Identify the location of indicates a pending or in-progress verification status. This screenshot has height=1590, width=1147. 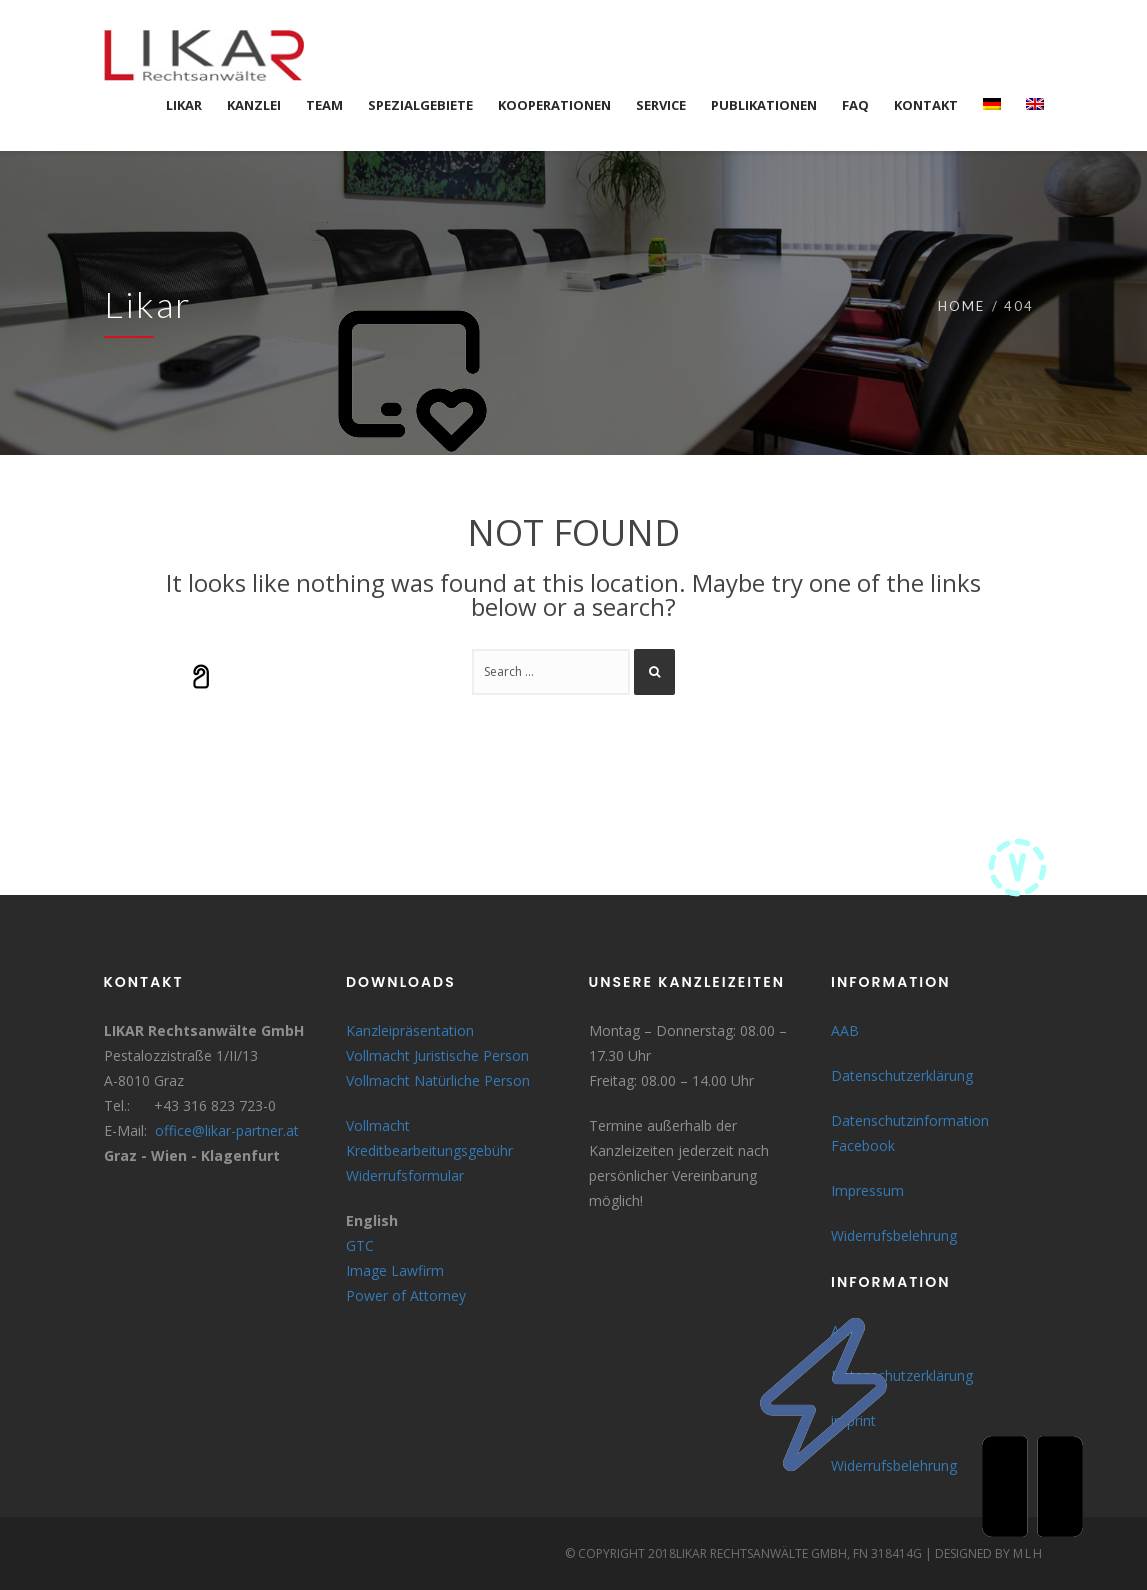
(1017, 867).